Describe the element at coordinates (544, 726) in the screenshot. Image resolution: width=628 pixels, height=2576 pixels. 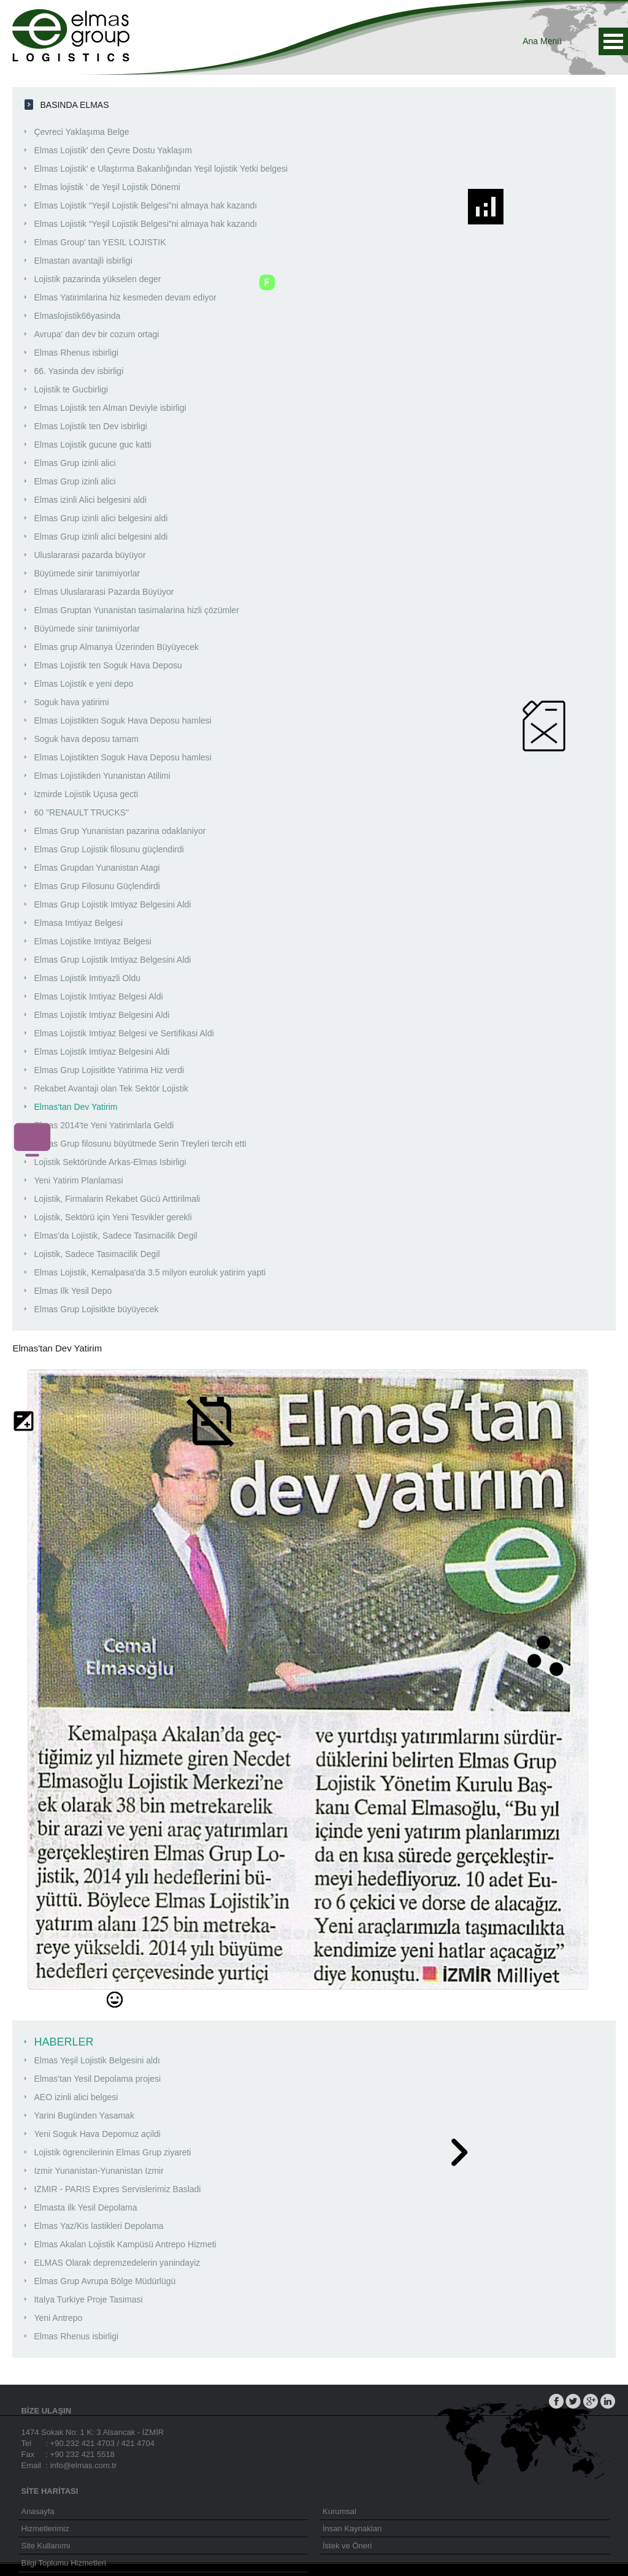
I see `indicates fuel or gas station nearby` at that location.